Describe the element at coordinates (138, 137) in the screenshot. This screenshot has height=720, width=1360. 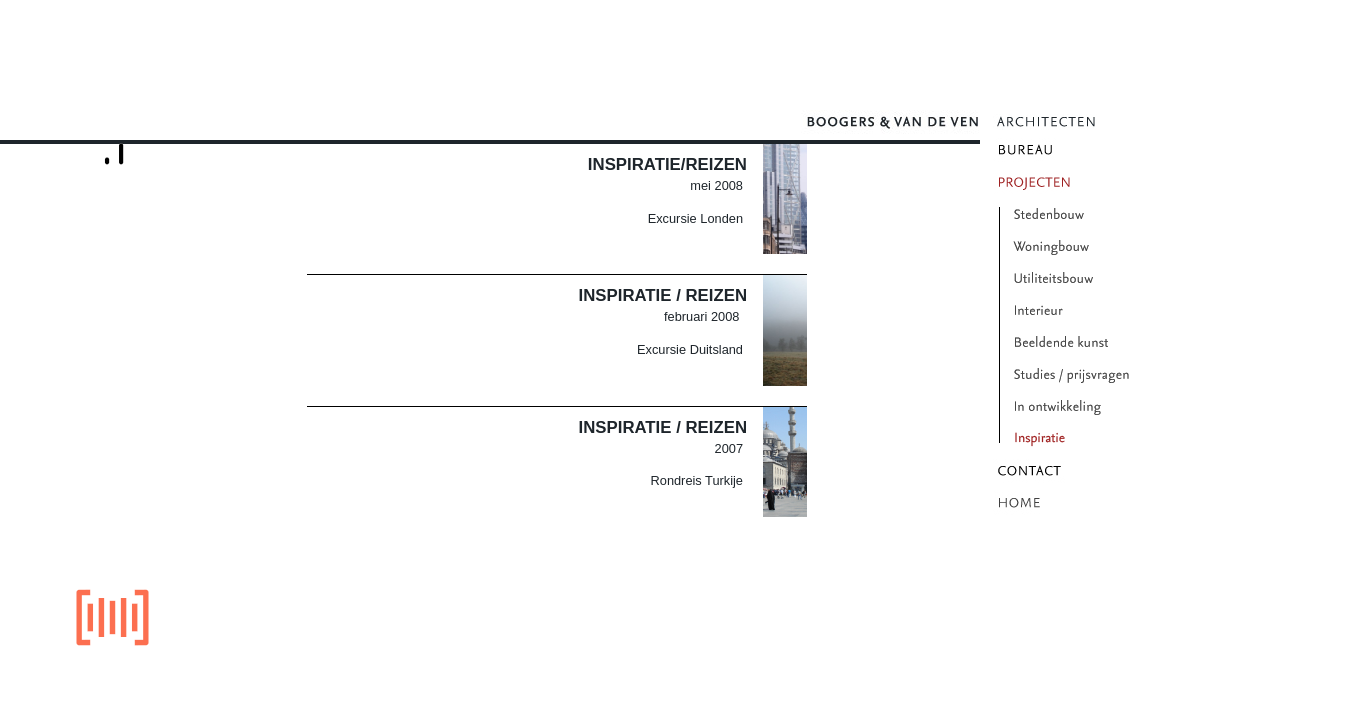
I see `indicates weak cellular network signal` at that location.